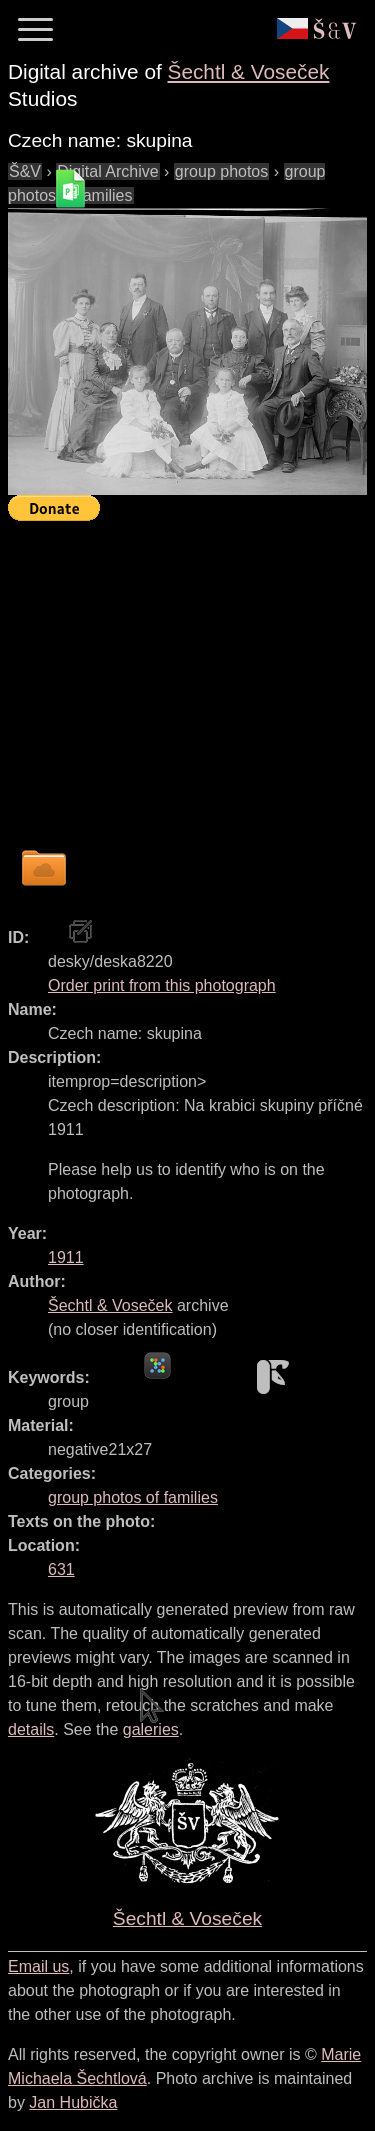 Image resolution: width=375 pixels, height=2131 pixels. Describe the element at coordinates (152, 1705) in the screenshot. I see `cursor or pointer indicator` at that location.